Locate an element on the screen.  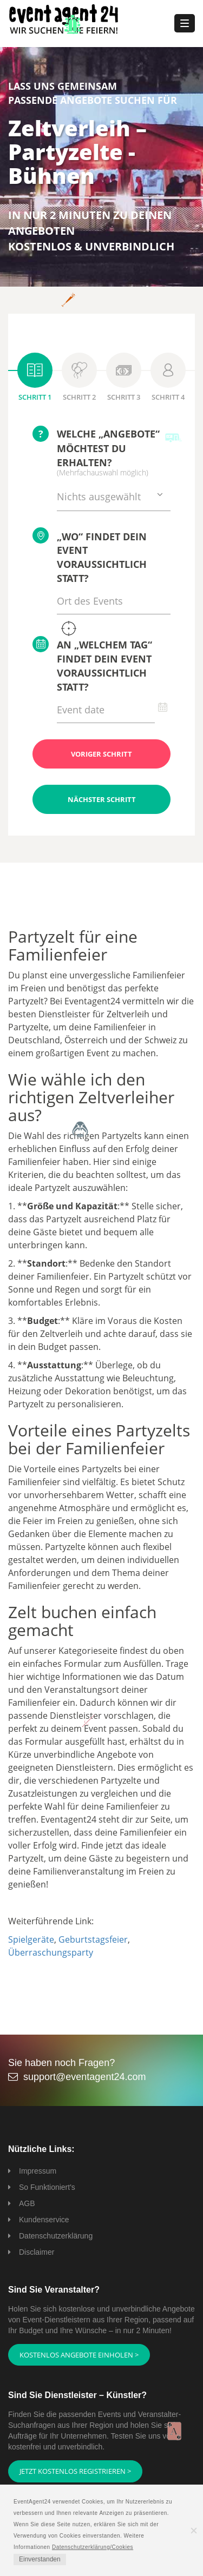
aim or target an object in a game is located at coordinates (69, 628).